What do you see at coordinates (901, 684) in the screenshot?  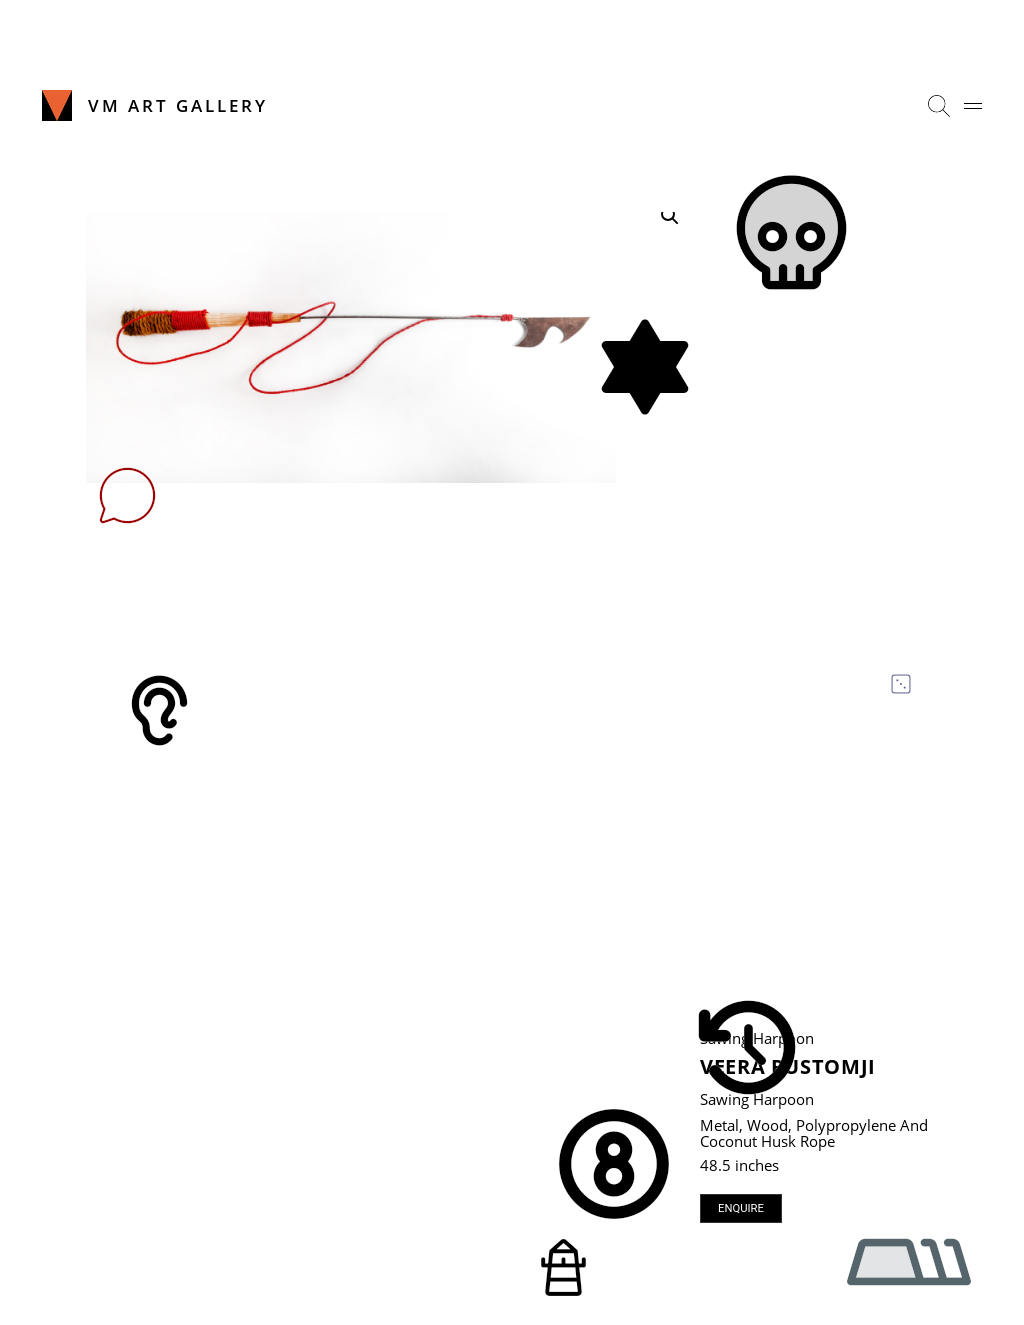 I see `randomize or shuffle content` at bounding box center [901, 684].